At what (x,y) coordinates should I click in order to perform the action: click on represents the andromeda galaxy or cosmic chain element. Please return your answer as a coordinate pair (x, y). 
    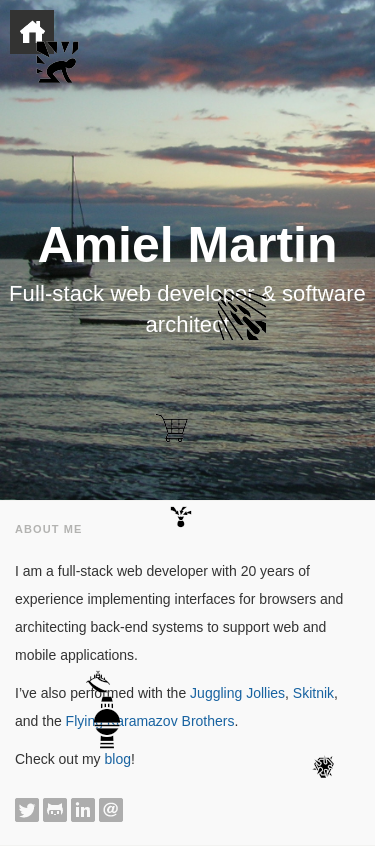
    Looking at the image, I should click on (242, 316).